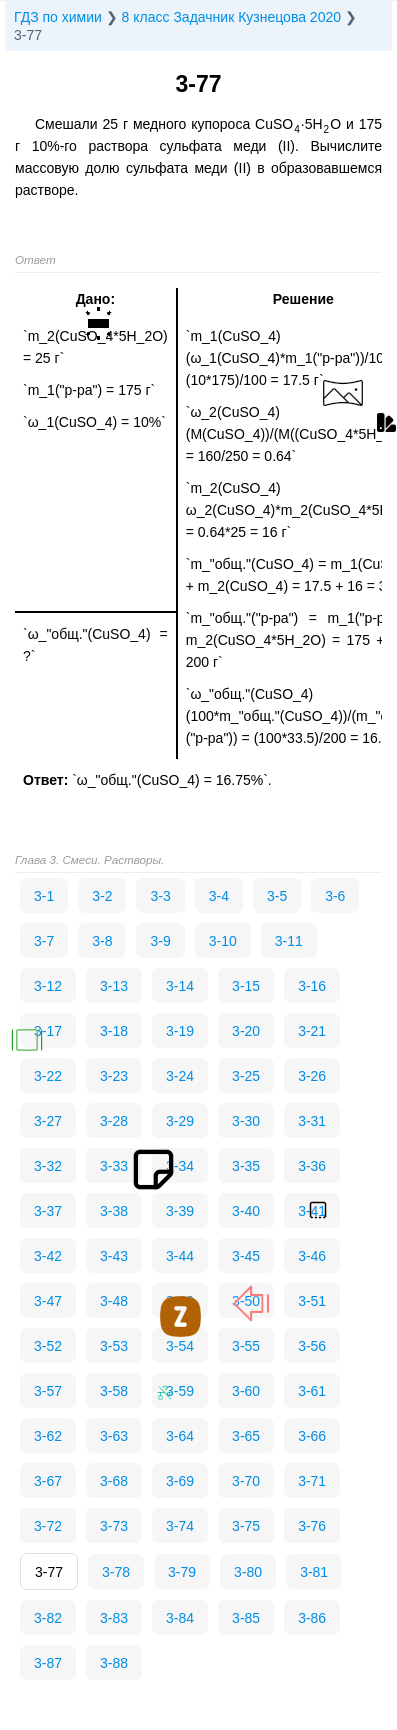 This screenshot has height=1730, width=397. Describe the element at coordinates (386, 422) in the screenshot. I see `open color picker or palette options` at that location.